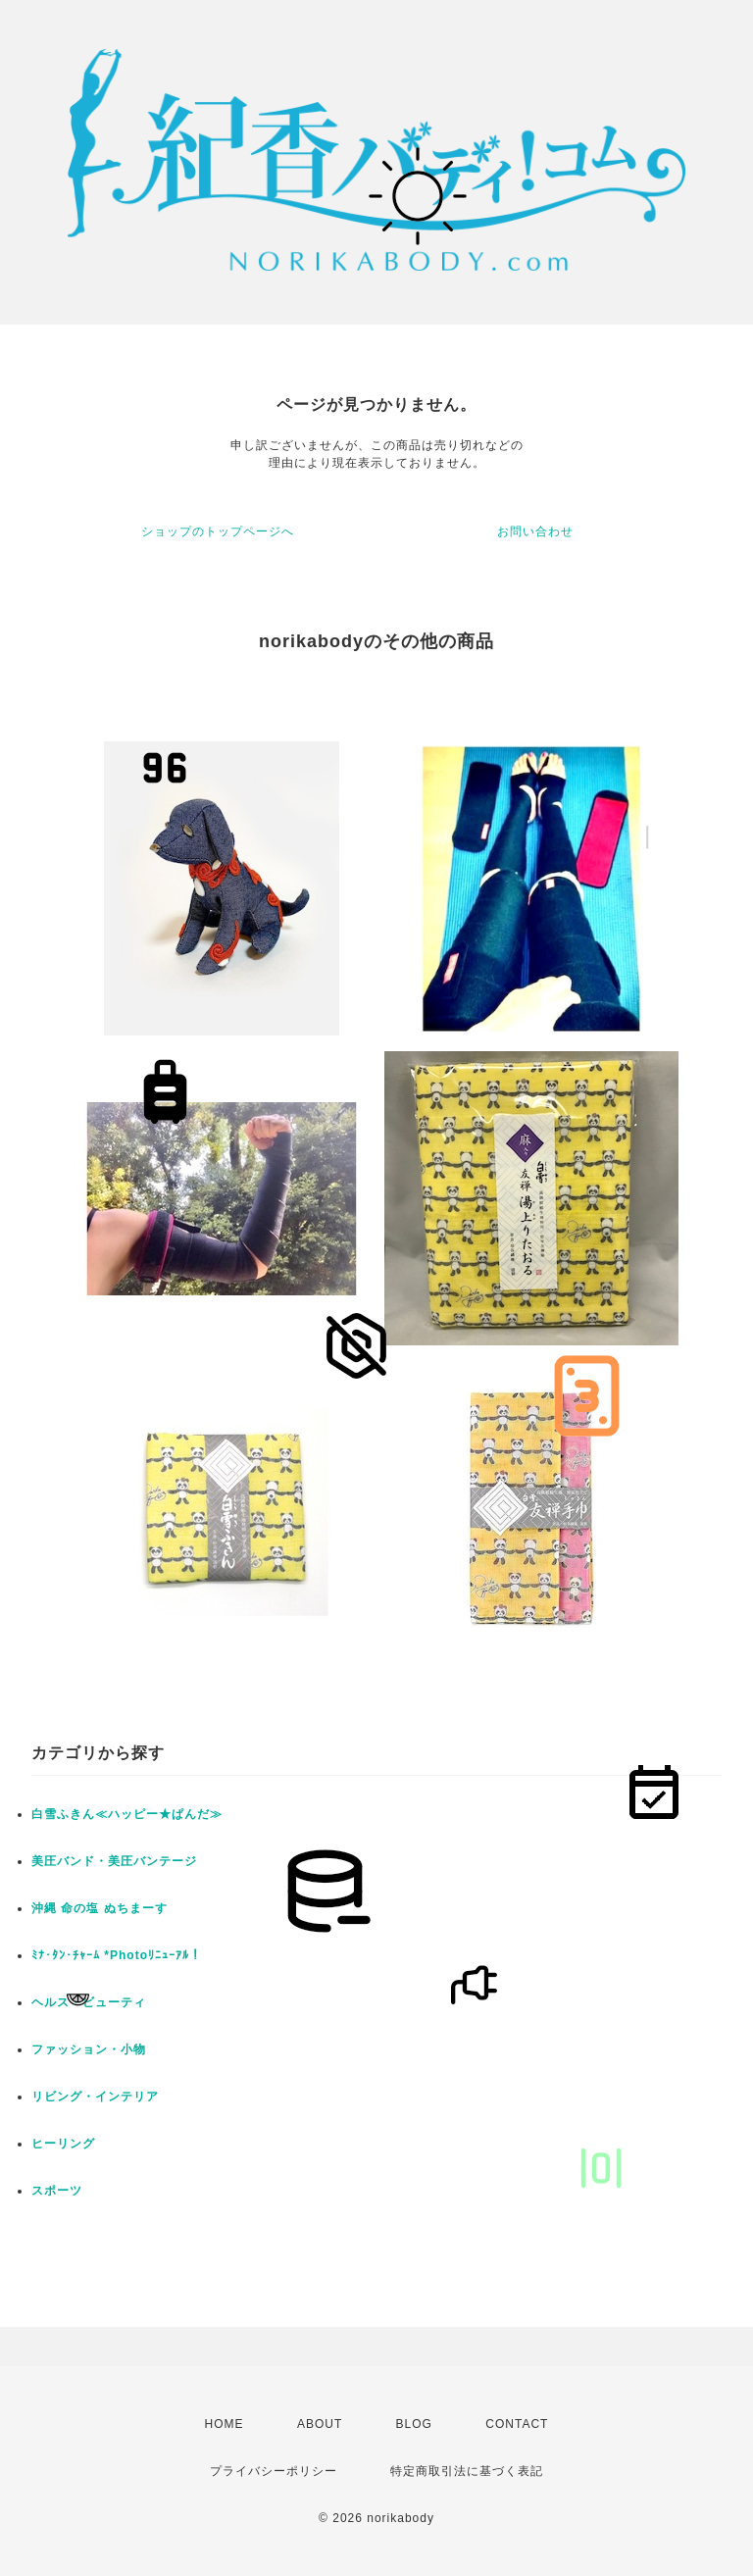 This screenshot has width=753, height=2576. I want to click on displays the number 96 as a label or count indicator, so click(165, 768).